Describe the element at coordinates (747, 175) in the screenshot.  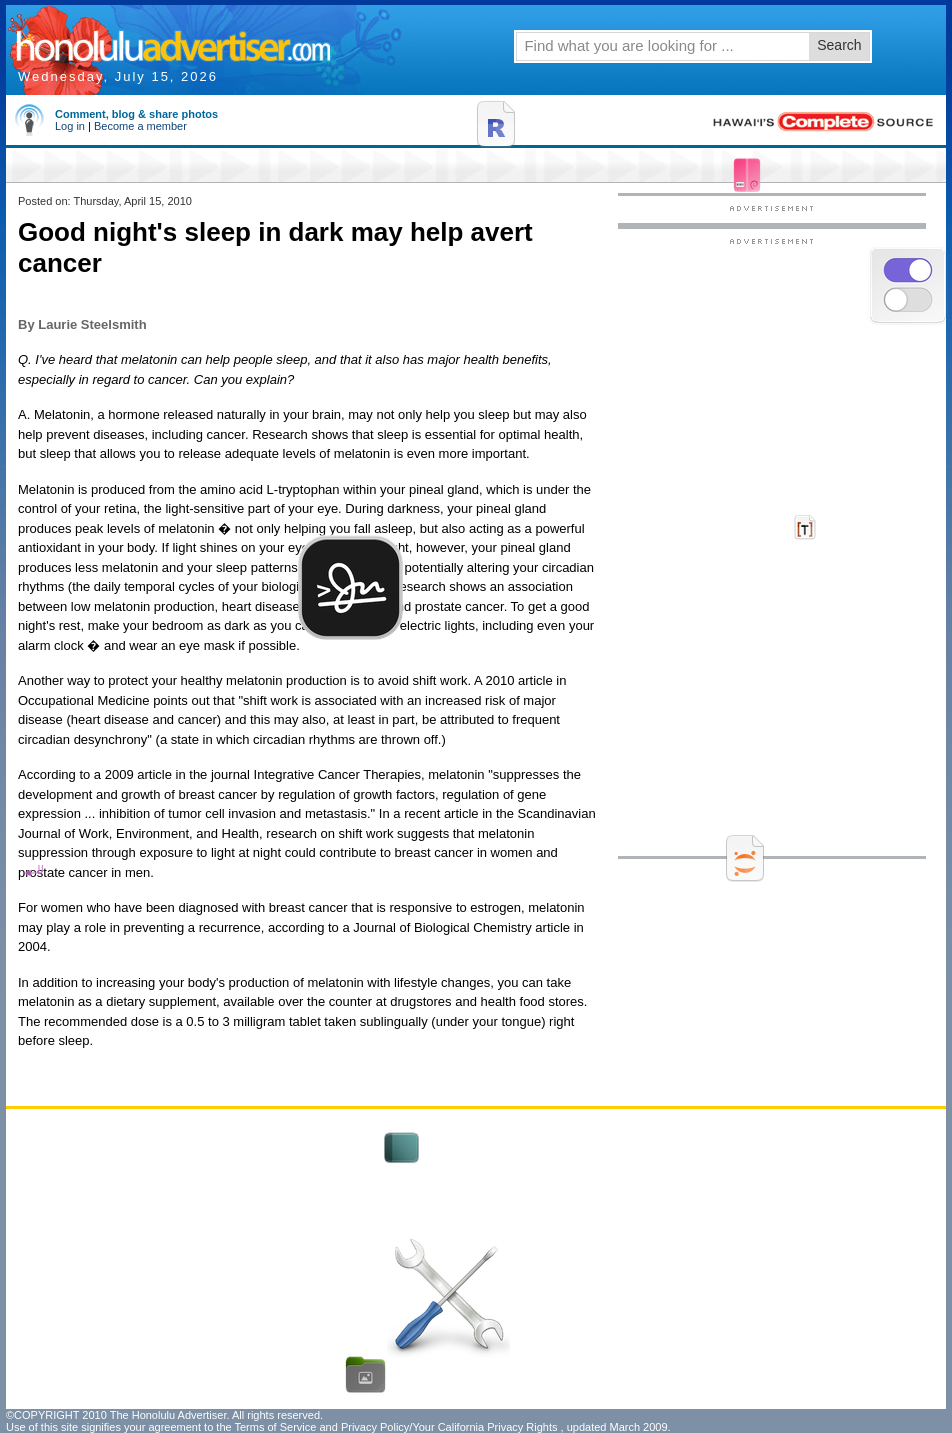
I see `a debian software package file ready for installation` at that location.